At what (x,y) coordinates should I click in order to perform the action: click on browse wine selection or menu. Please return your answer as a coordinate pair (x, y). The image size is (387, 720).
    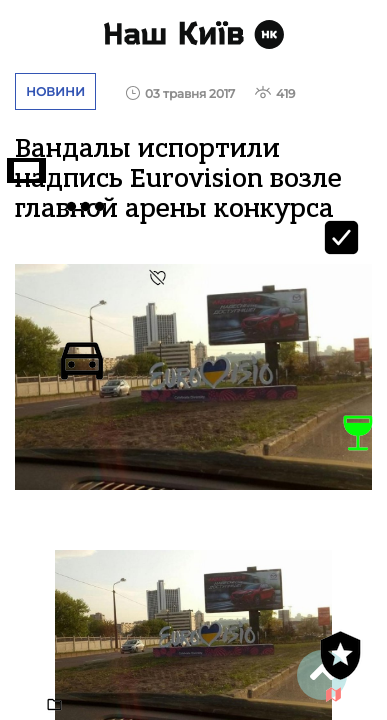
    Looking at the image, I should click on (358, 433).